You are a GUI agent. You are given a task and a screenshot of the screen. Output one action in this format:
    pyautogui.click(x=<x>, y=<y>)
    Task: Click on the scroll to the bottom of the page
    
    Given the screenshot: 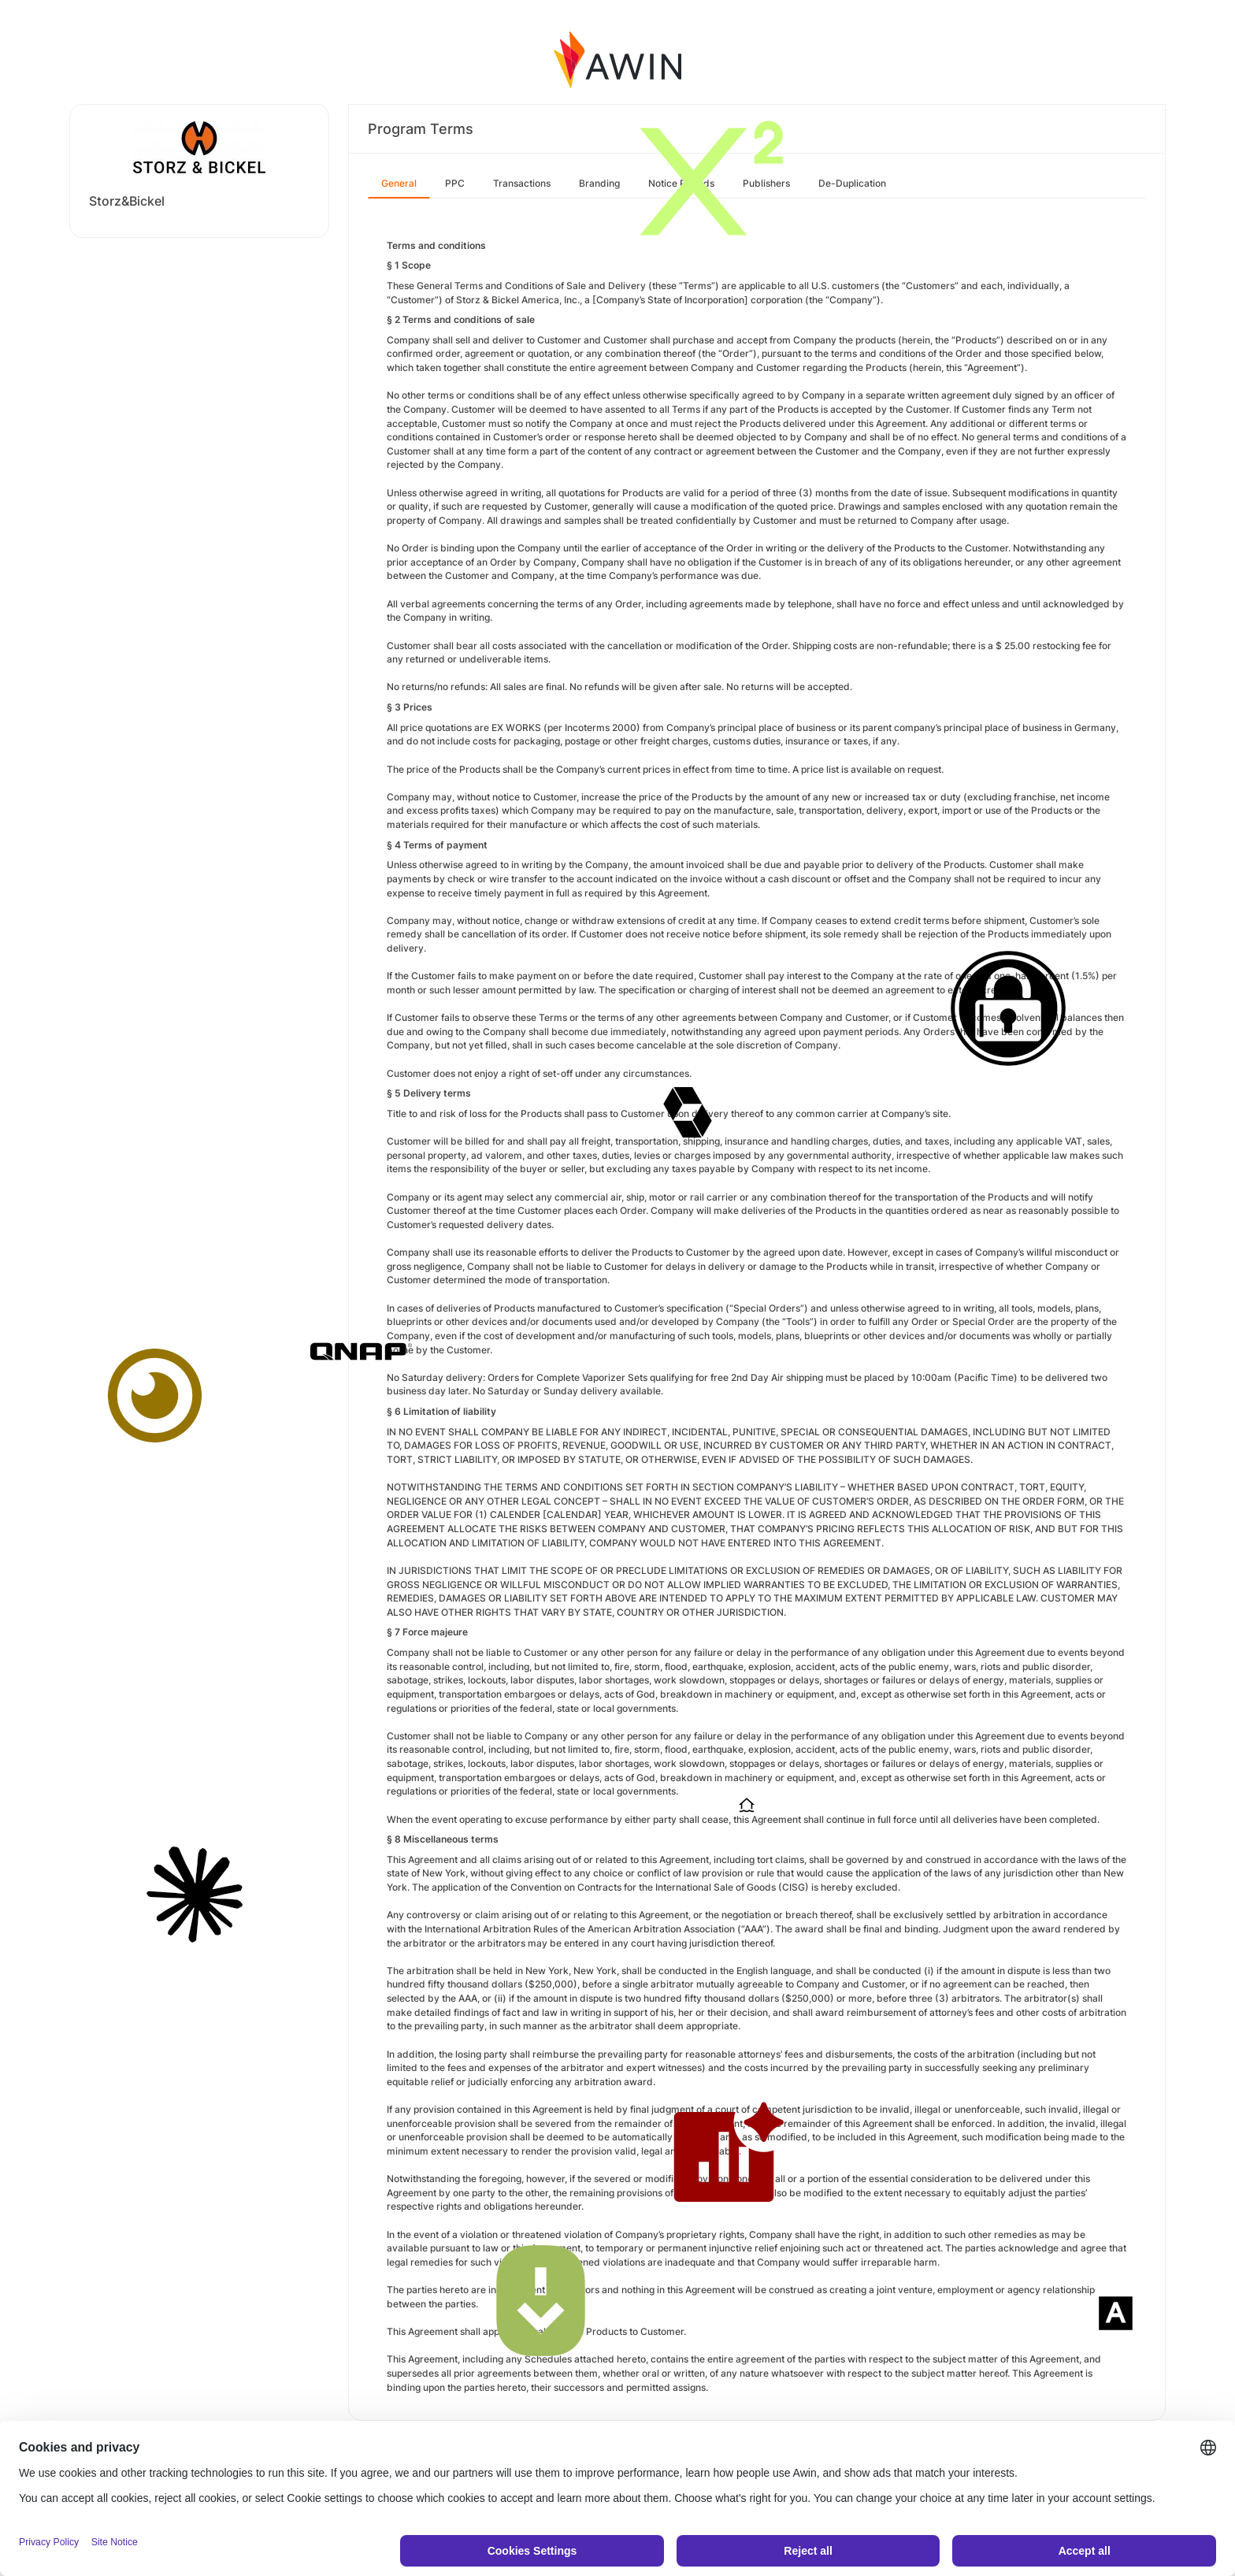 What is the action you would take?
    pyautogui.click(x=540, y=2300)
    